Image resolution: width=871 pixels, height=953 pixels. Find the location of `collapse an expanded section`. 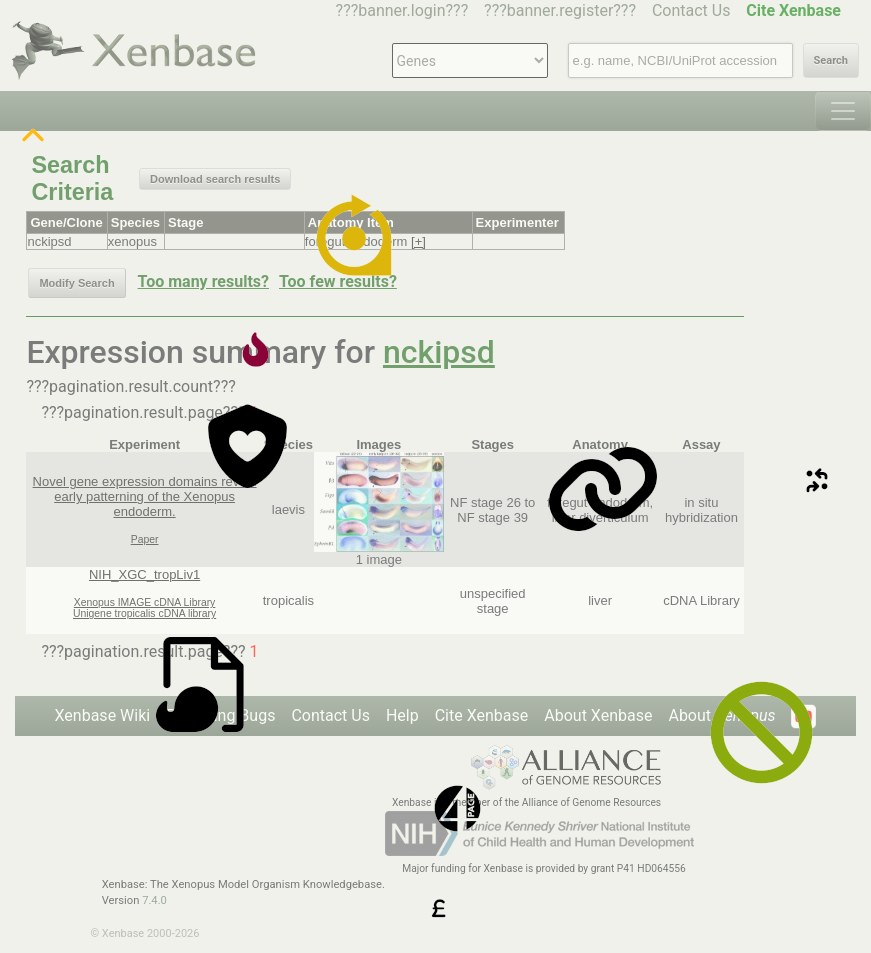

collapse an expanded section is located at coordinates (33, 136).